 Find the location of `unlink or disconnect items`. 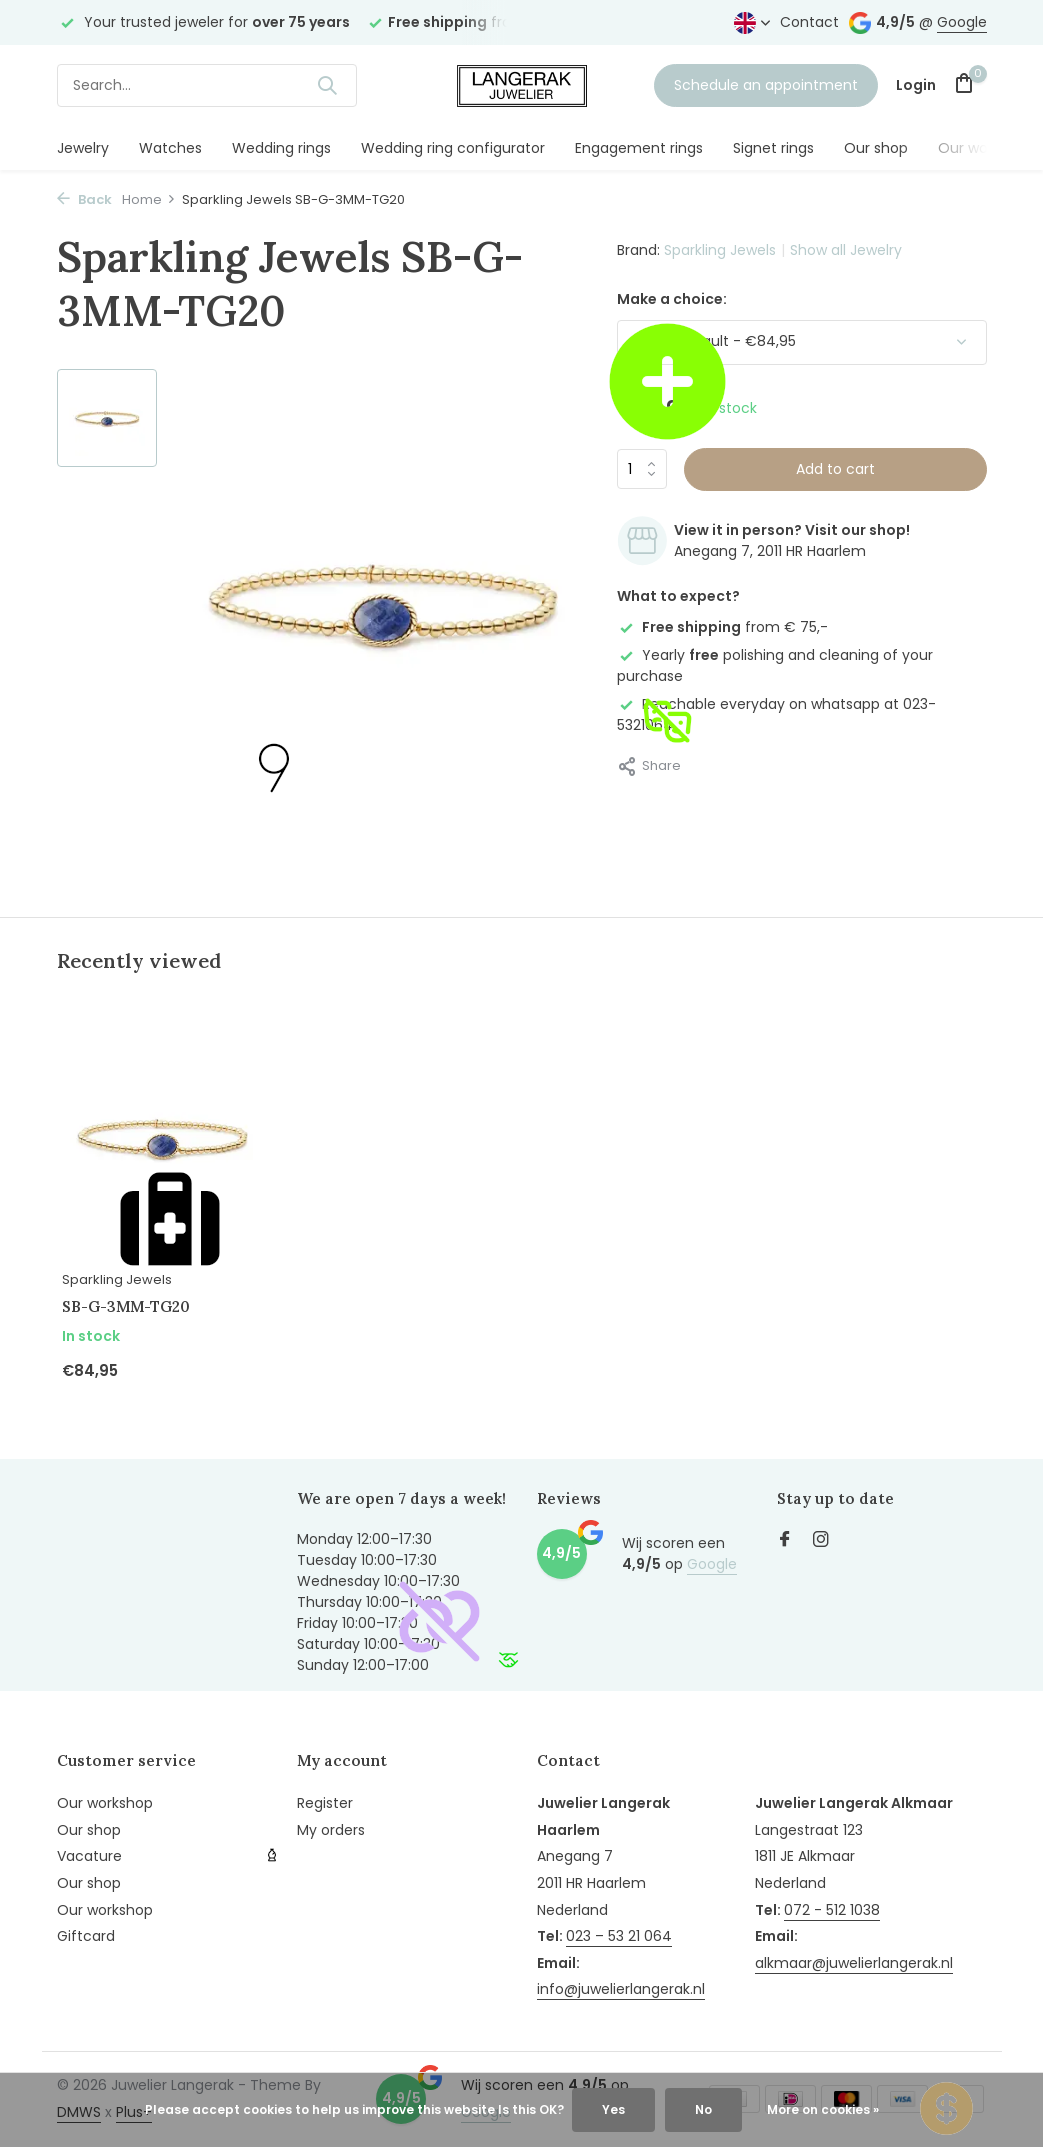

unlink or disconnect items is located at coordinates (439, 1621).